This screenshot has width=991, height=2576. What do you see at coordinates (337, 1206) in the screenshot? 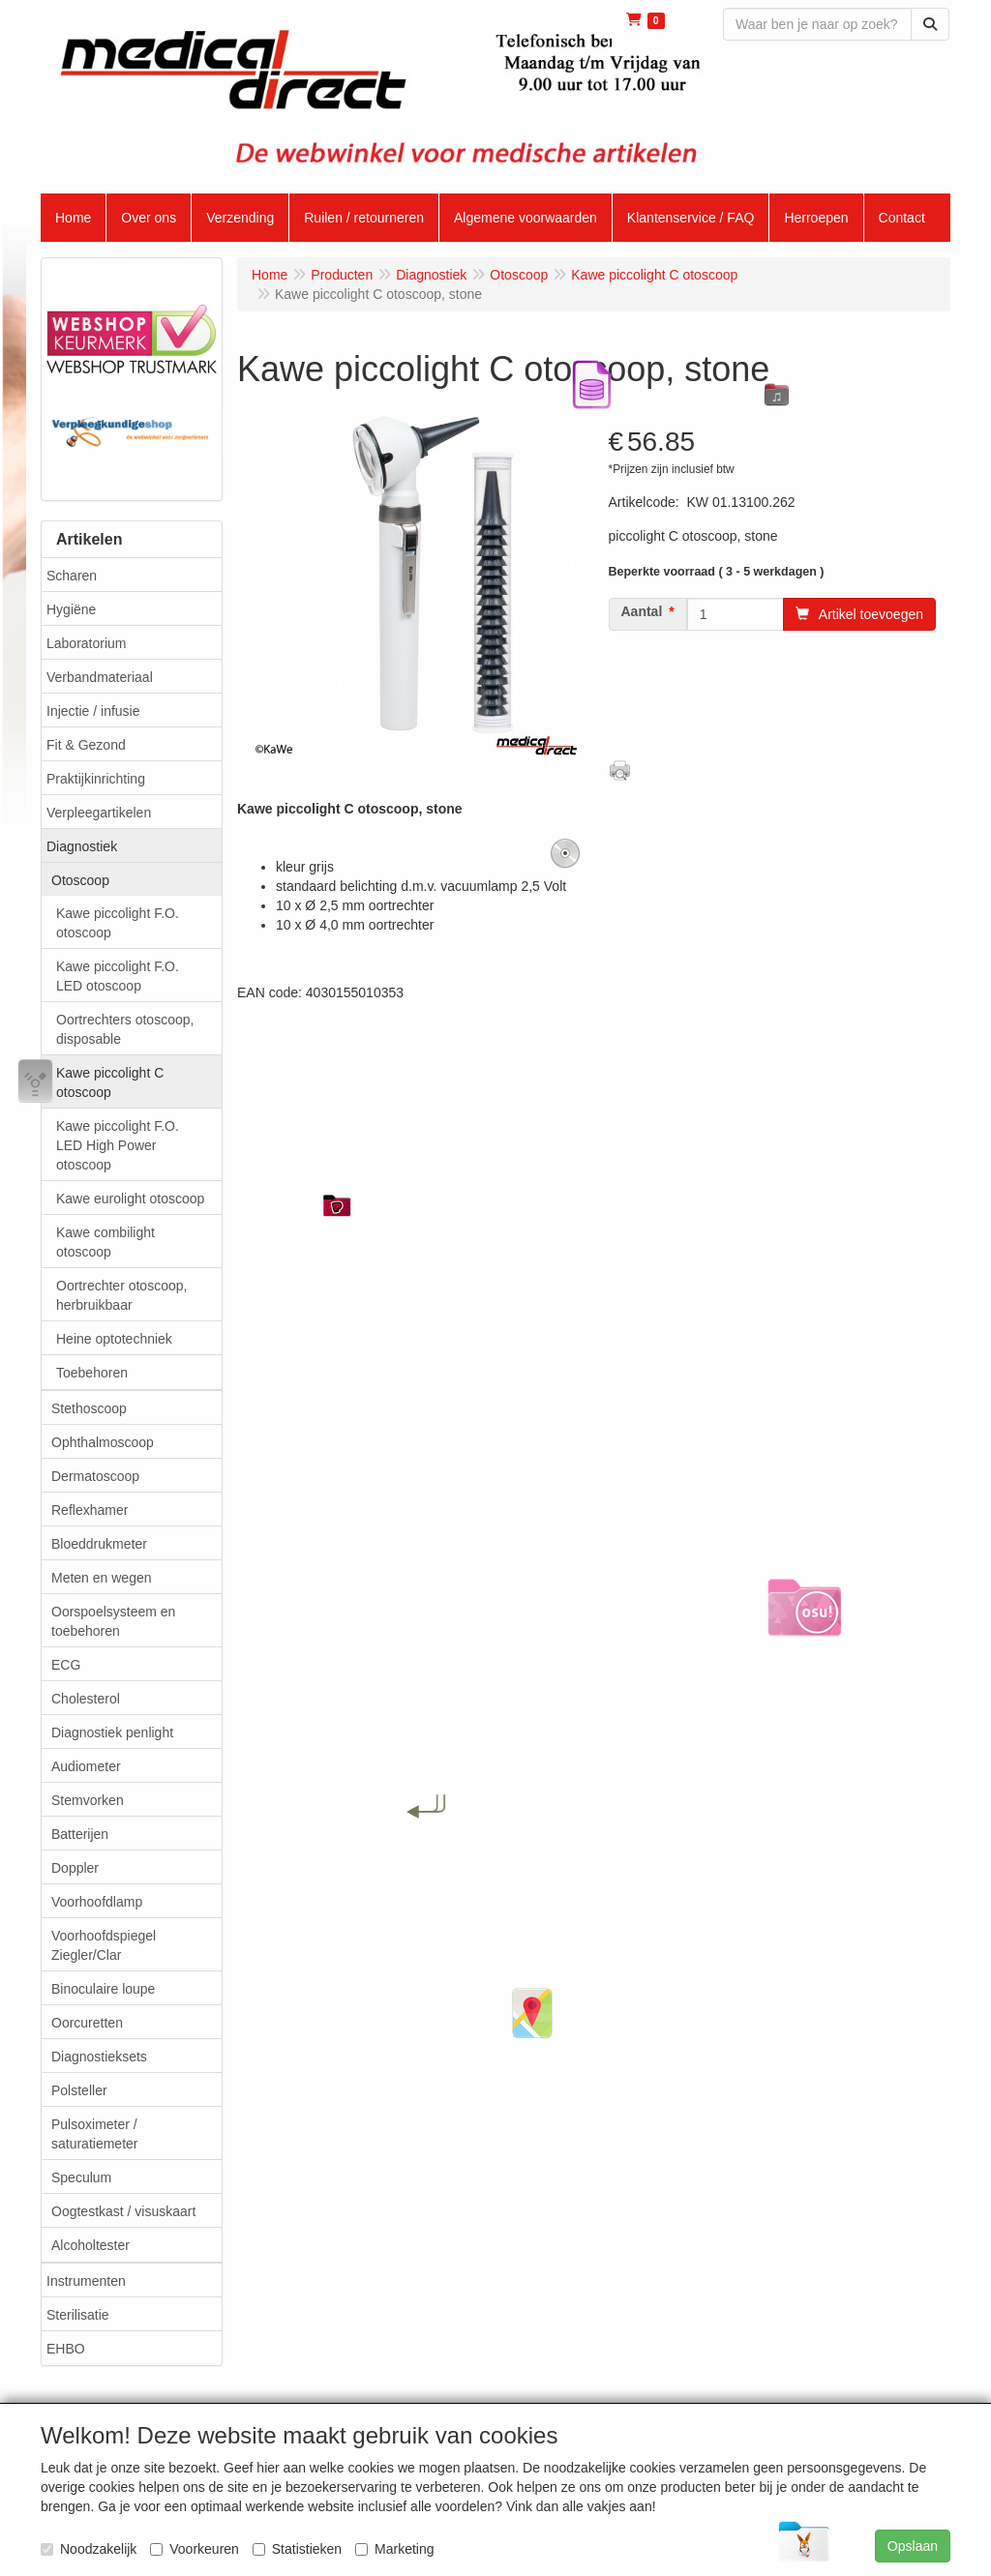
I see `open PewDiePie-themed content folder` at bounding box center [337, 1206].